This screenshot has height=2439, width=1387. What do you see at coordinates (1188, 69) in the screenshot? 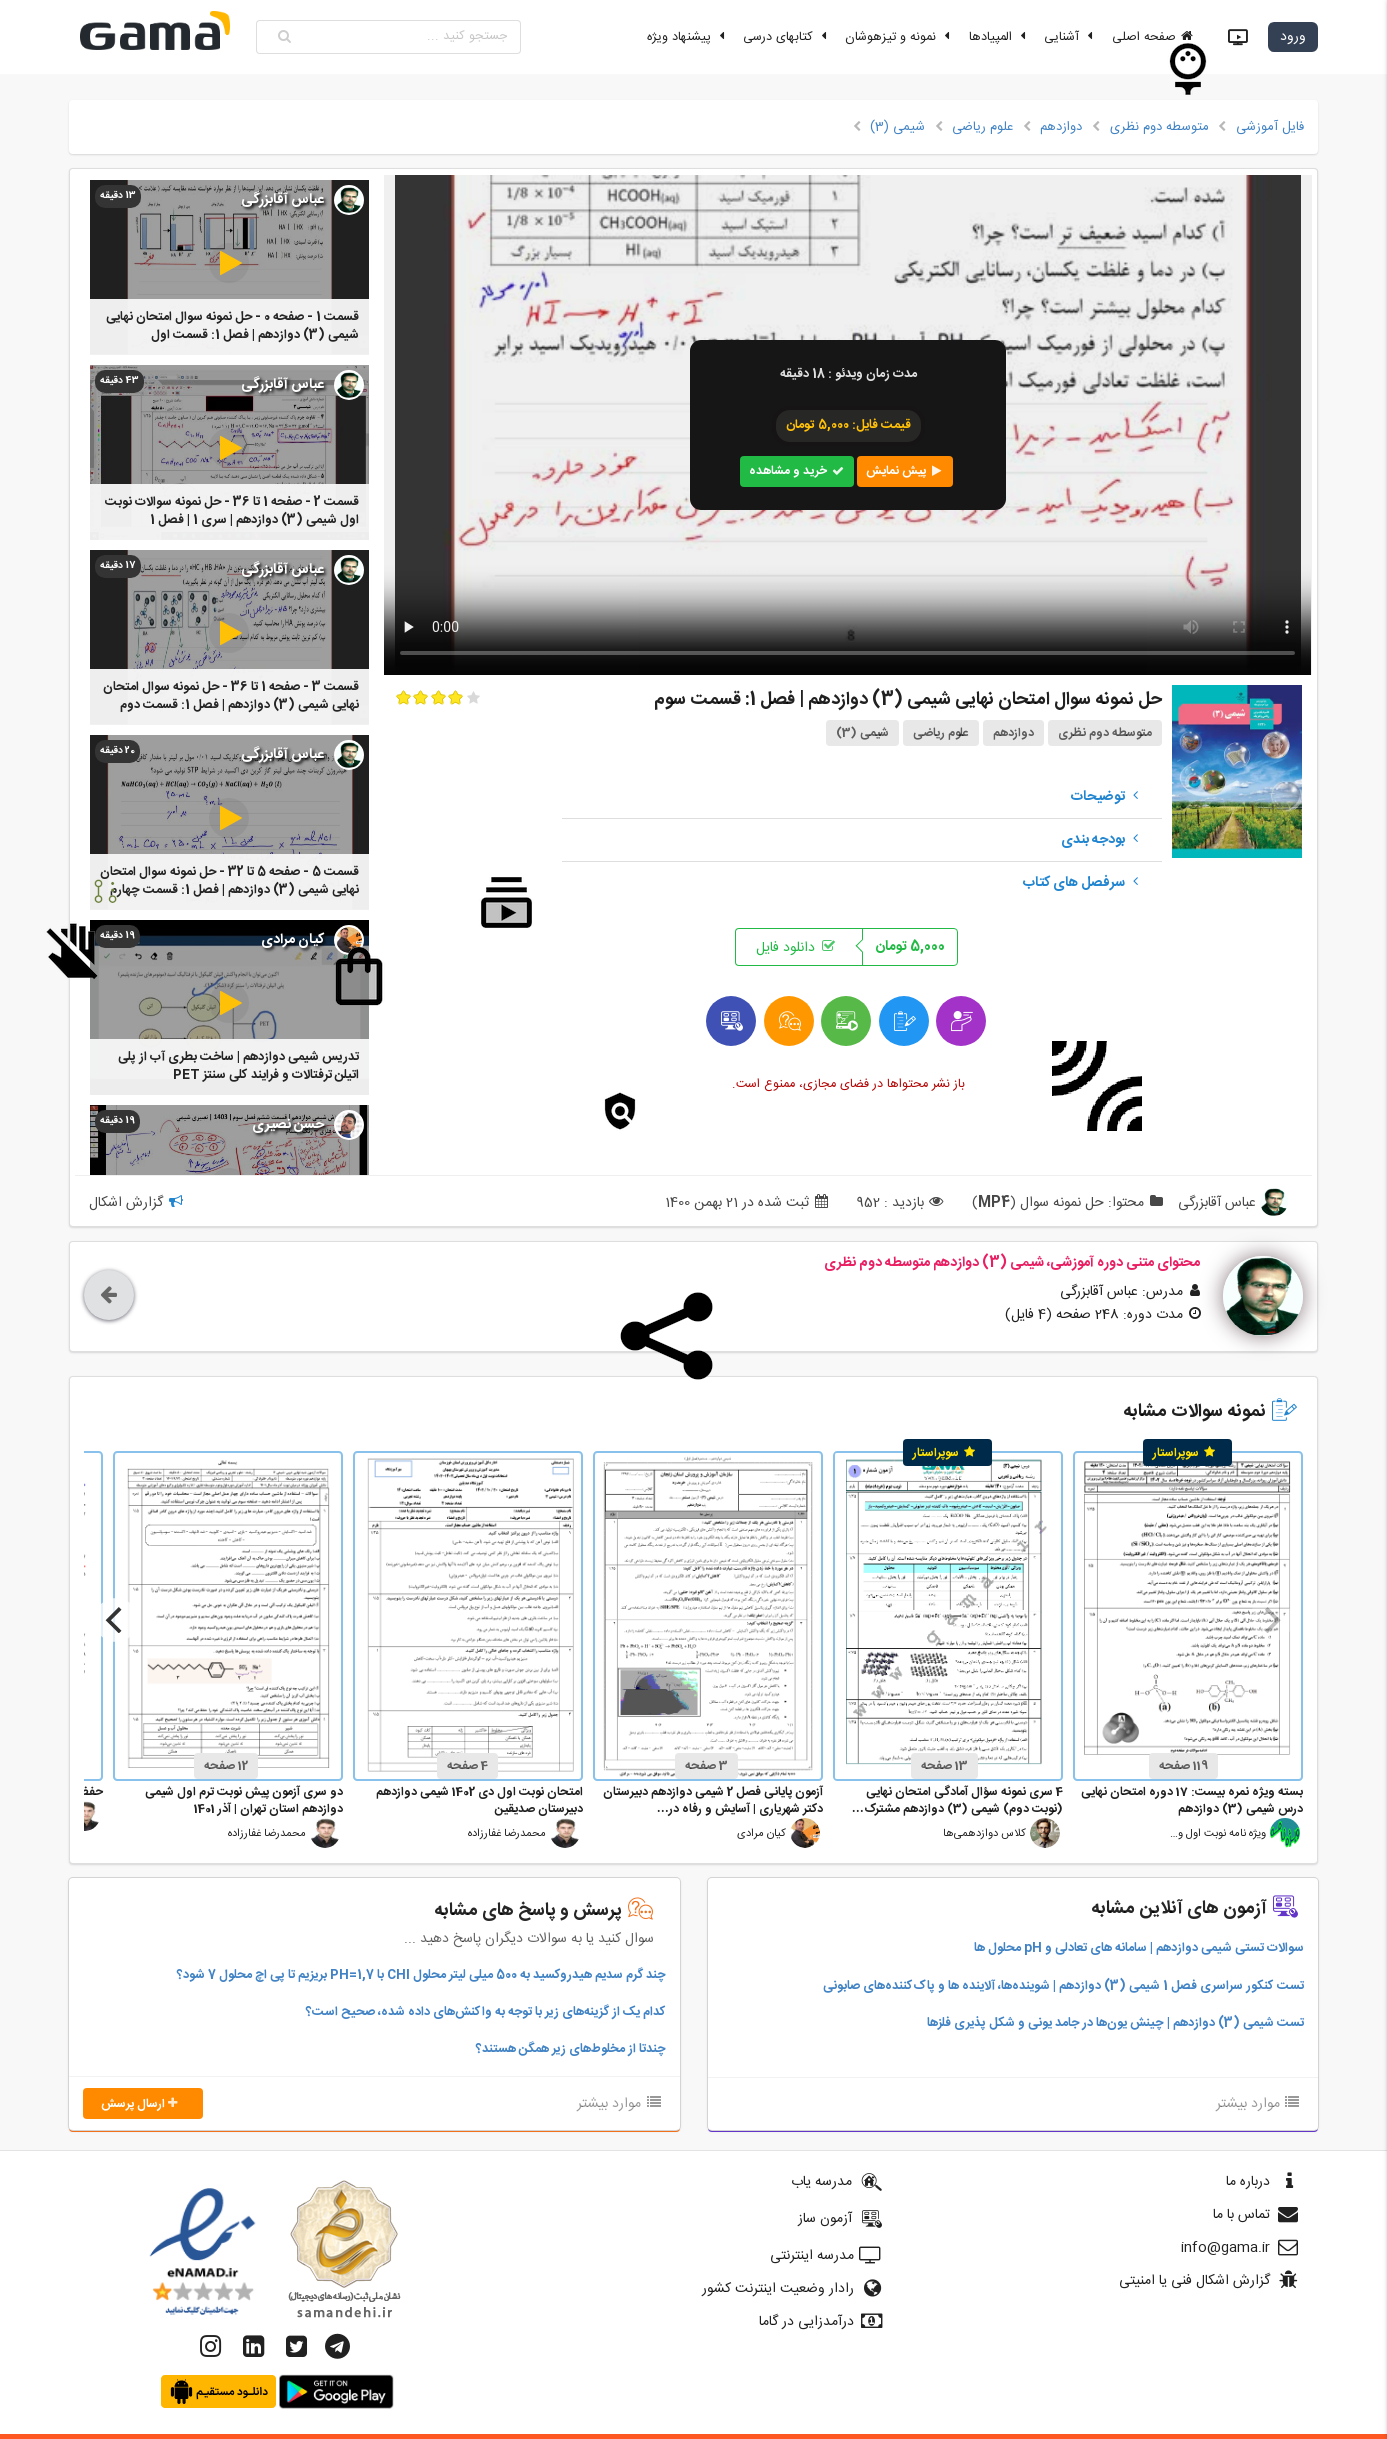
I see `access golf-related features or scores` at bounding box center [1188, 69].